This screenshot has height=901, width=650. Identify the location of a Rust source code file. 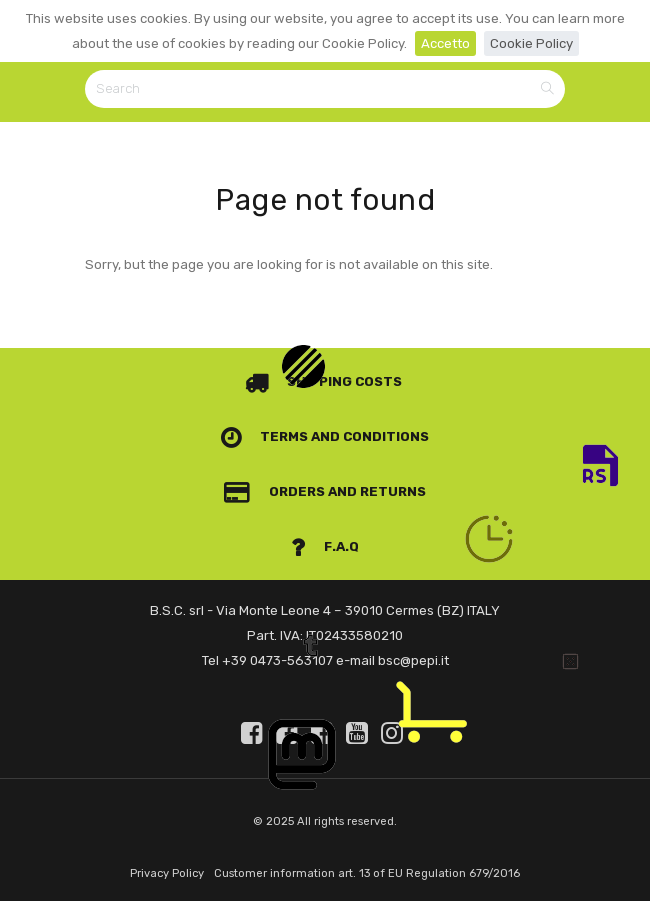
(600, 465).